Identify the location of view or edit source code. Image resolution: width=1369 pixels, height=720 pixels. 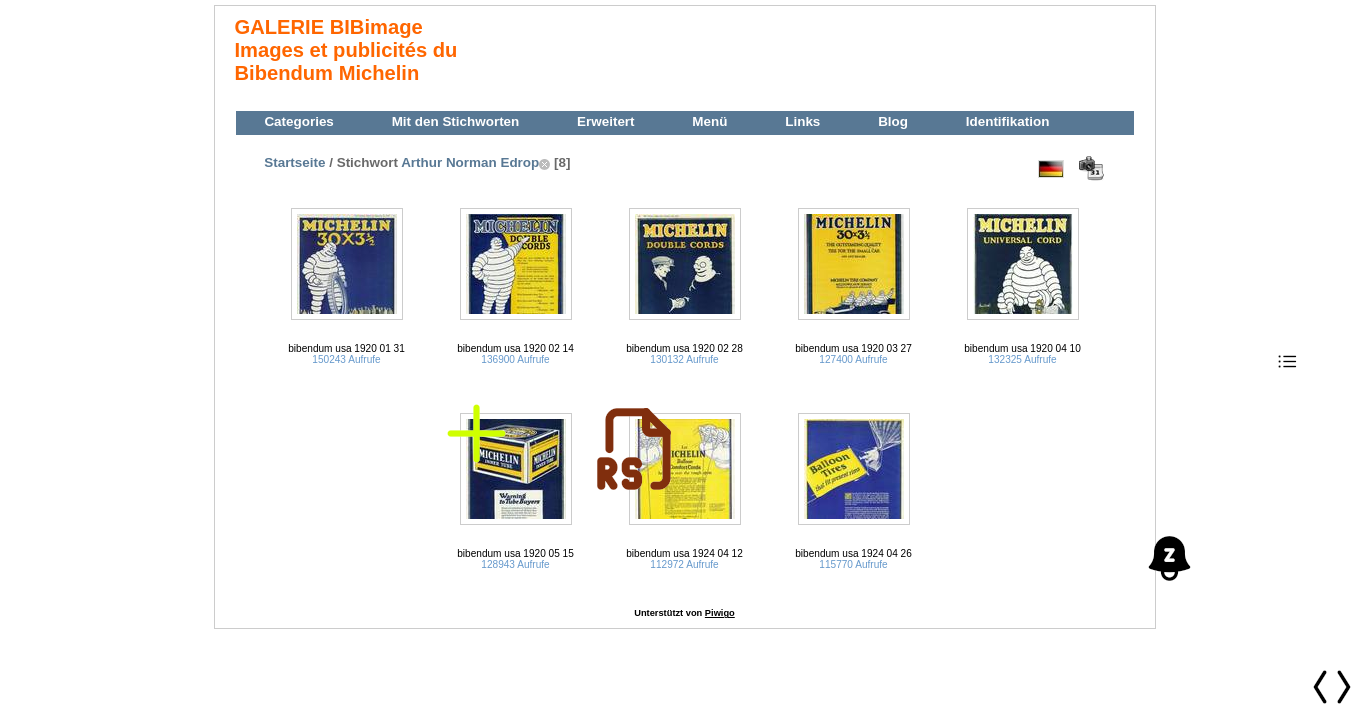
(1332, 687).